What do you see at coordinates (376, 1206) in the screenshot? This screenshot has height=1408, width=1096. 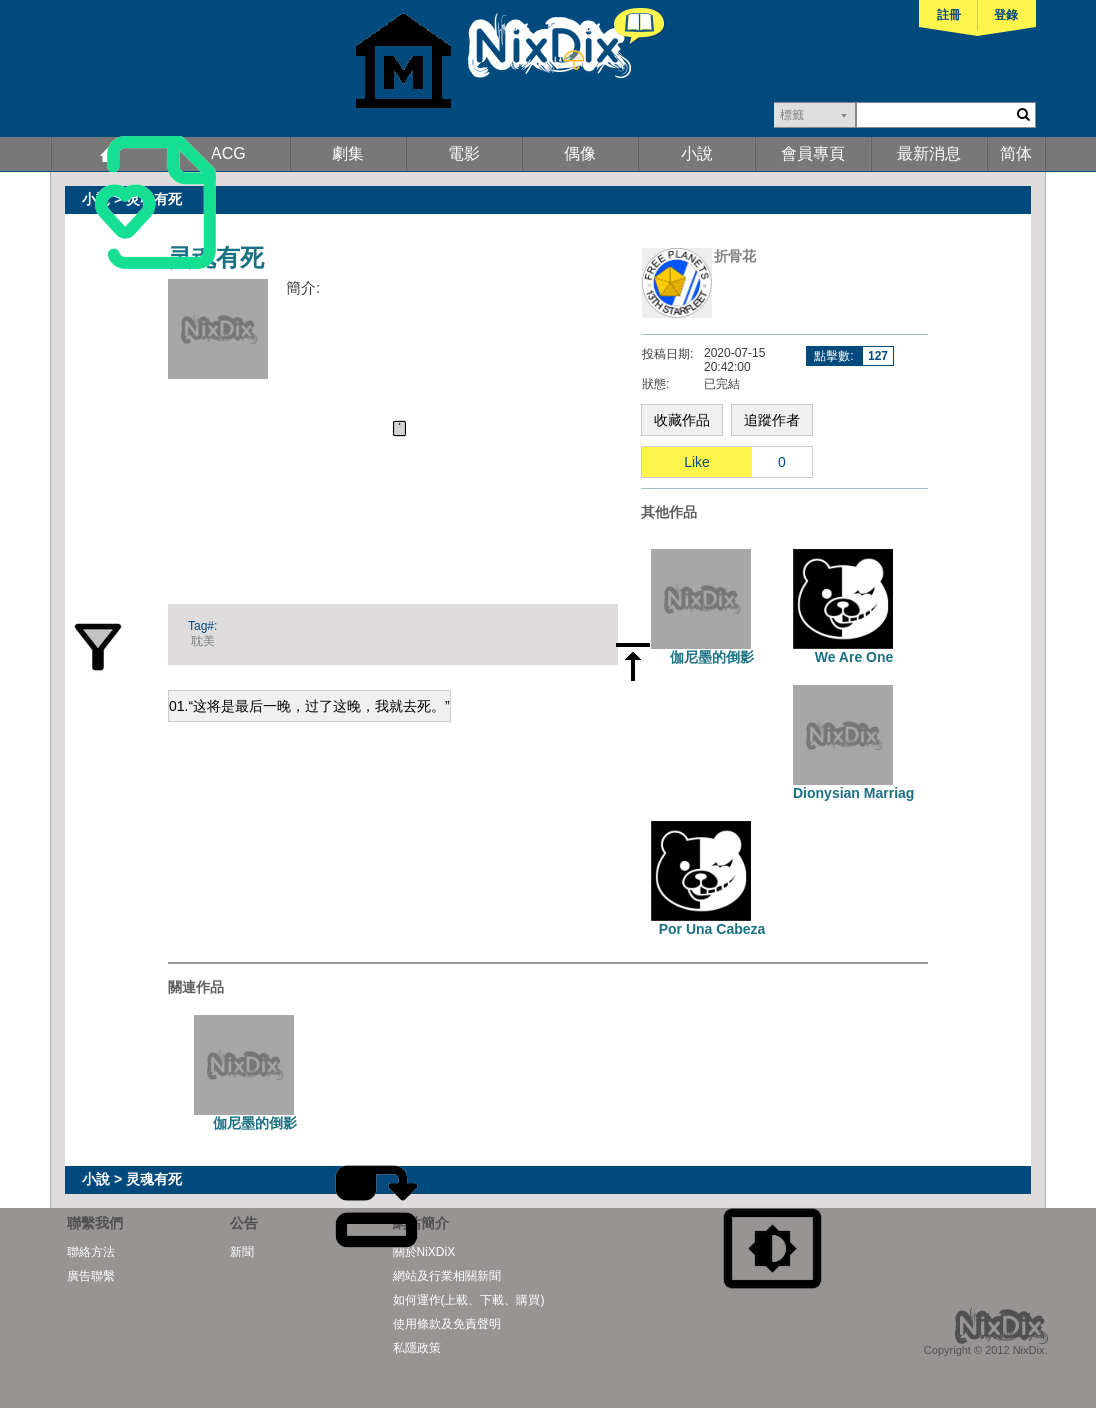 I see `view predecessor tasks in a workflow` at bounding box center [376, 1206].